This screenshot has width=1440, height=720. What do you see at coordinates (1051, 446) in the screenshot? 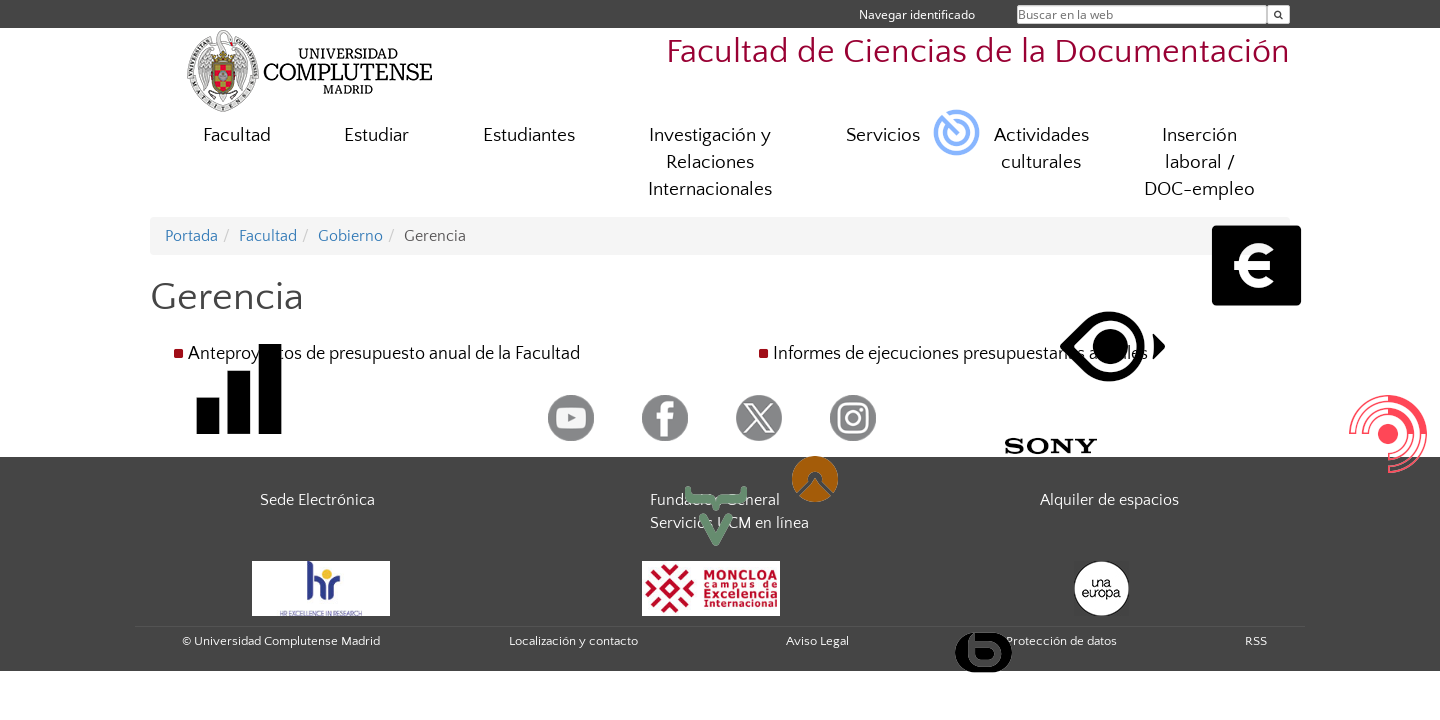
I see `sony brand or product identifier` at bounding box center [1051, 446].